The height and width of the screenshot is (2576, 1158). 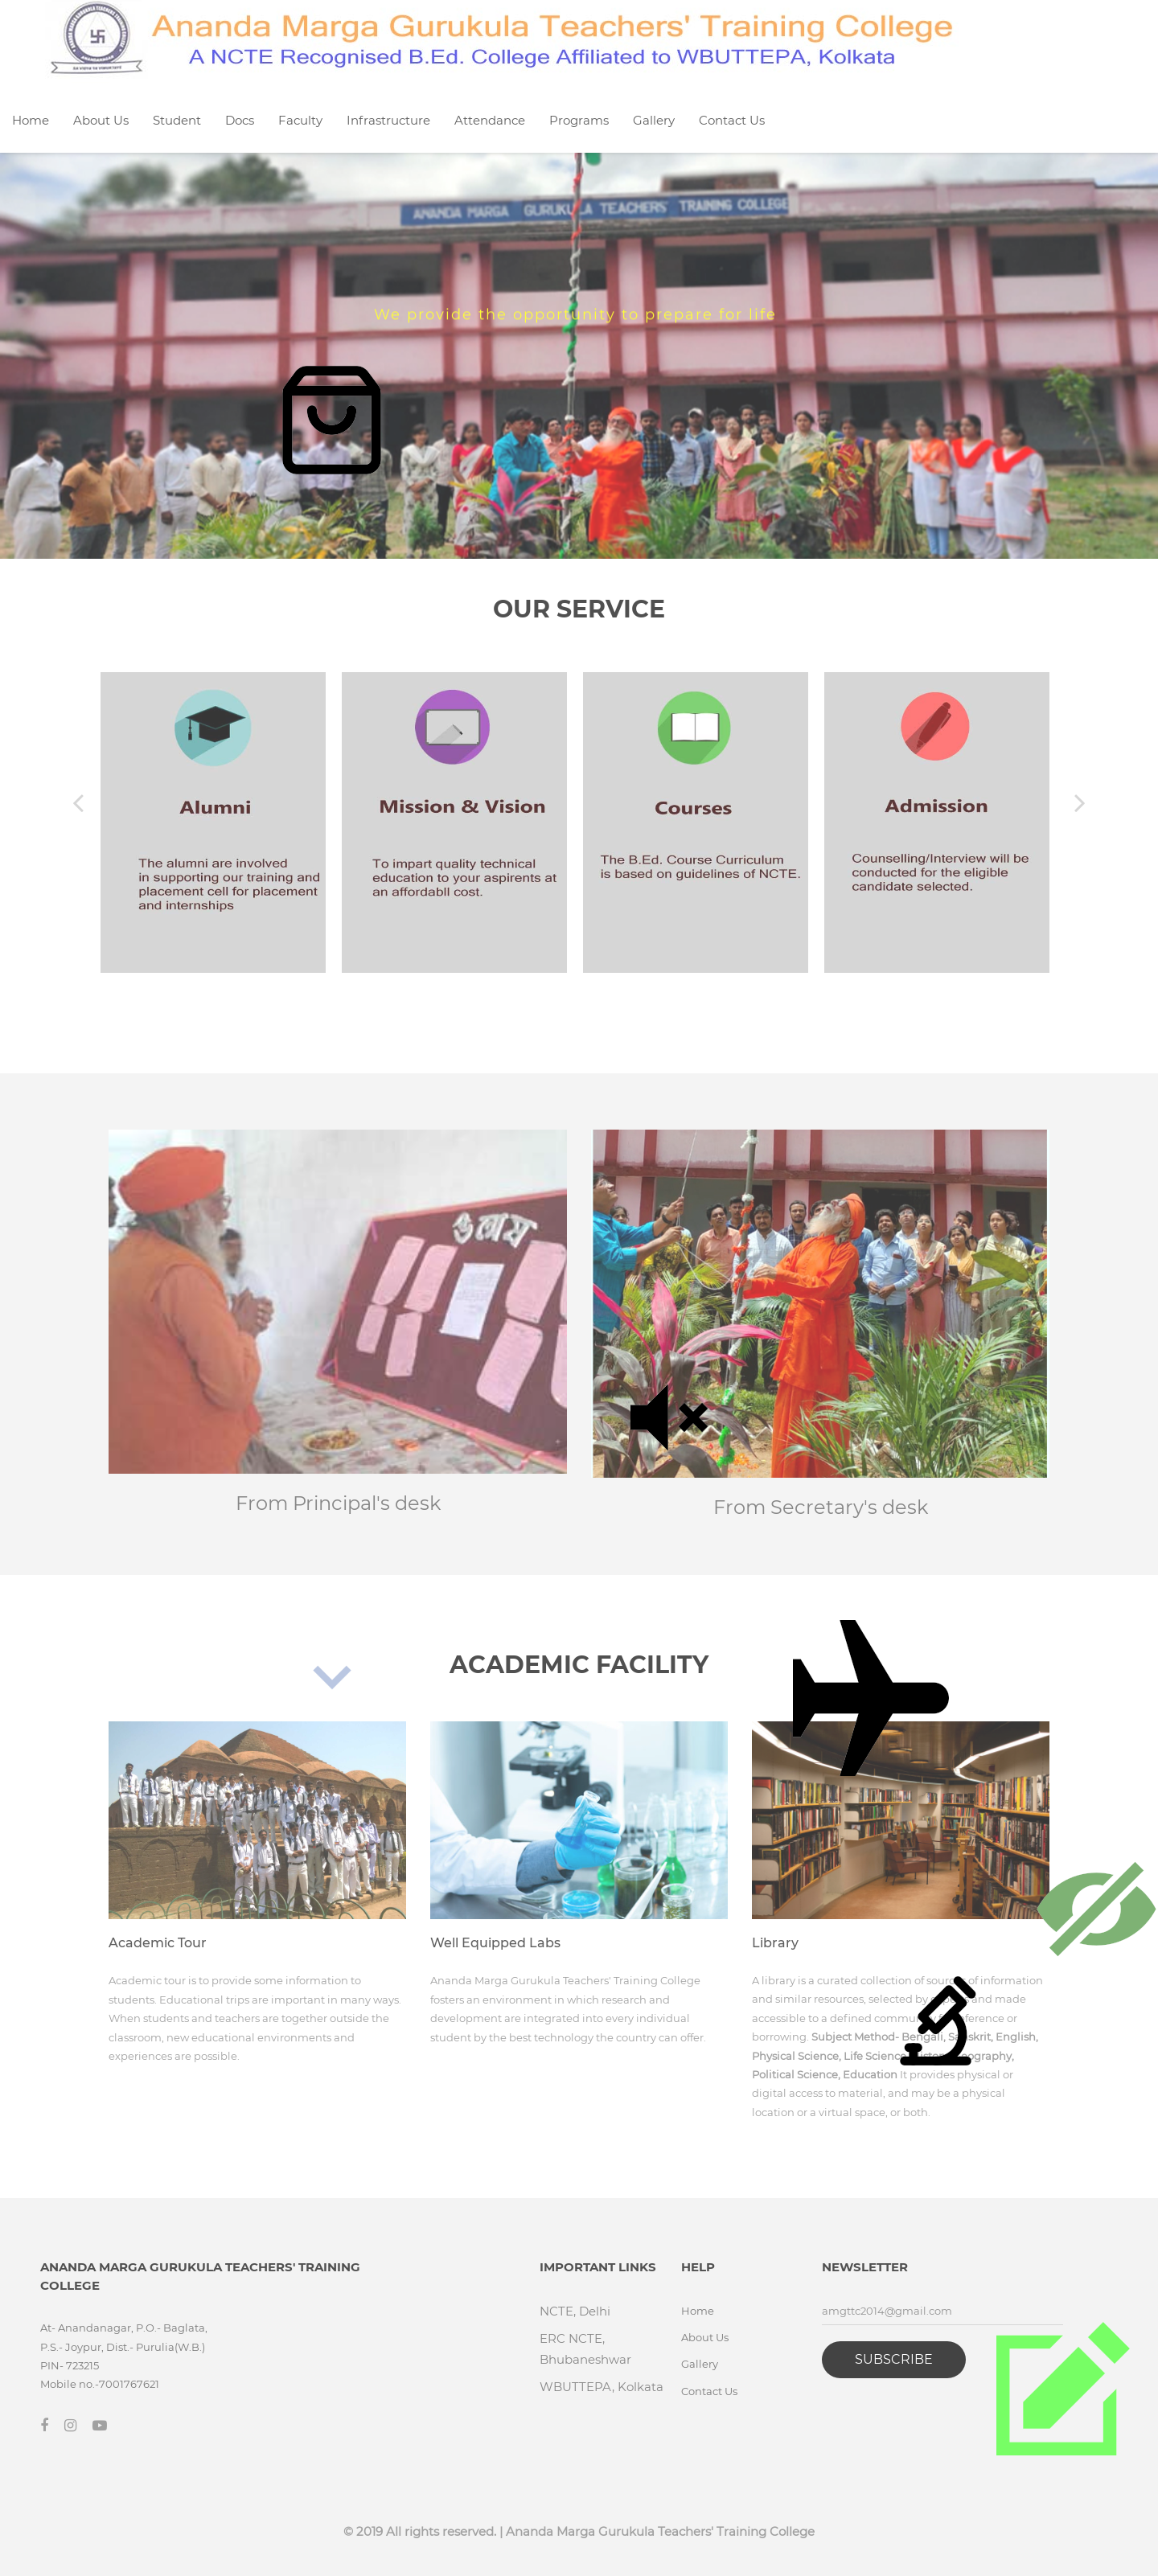 I want to click on view your shopping cart, so click(x=331, y=420).